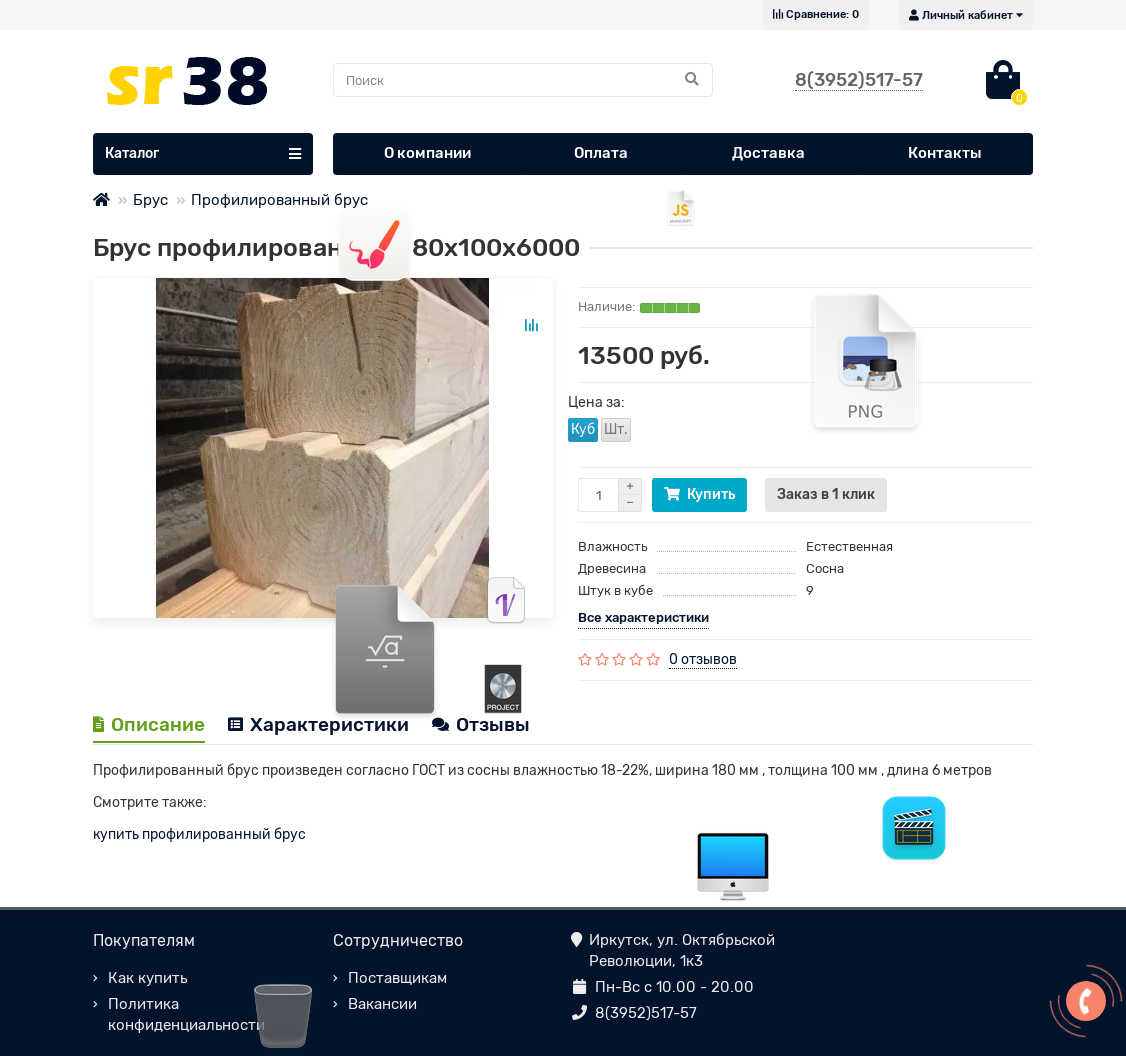 This screenshot has width=1126, height=1056. Describe the element at coordinates (385, 652) in the screenshot. I see `open an opendocument formula file` at that location.